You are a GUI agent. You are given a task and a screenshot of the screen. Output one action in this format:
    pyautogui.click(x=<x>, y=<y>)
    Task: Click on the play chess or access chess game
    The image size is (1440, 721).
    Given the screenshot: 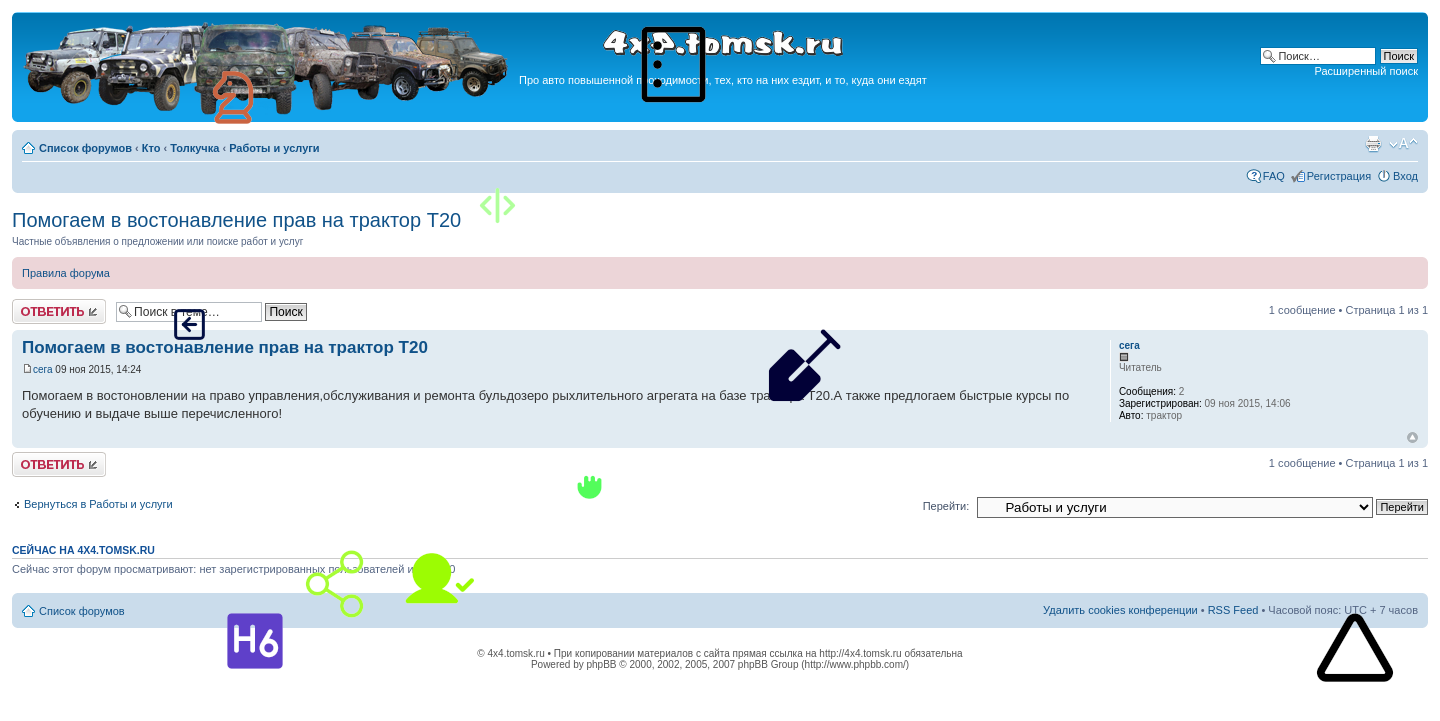 What is the action you would take?
    pyautogui.click(x=233, y=99)
    